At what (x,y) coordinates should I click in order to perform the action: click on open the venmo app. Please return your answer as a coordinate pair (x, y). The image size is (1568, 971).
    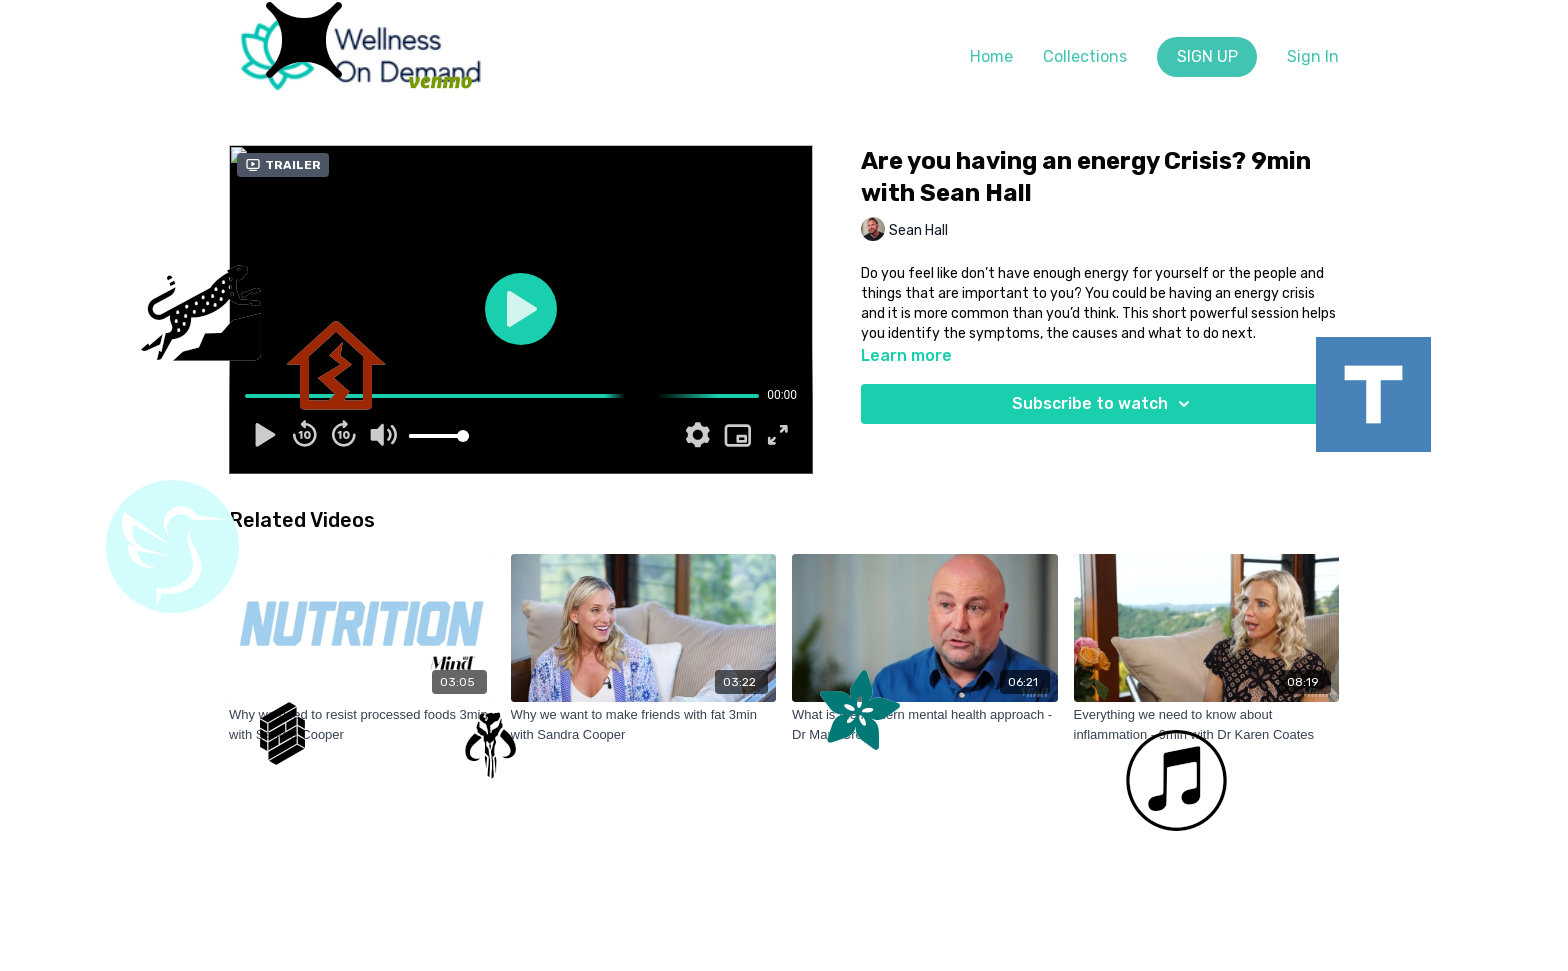
    Looking at the image, I should click on (440, 82).